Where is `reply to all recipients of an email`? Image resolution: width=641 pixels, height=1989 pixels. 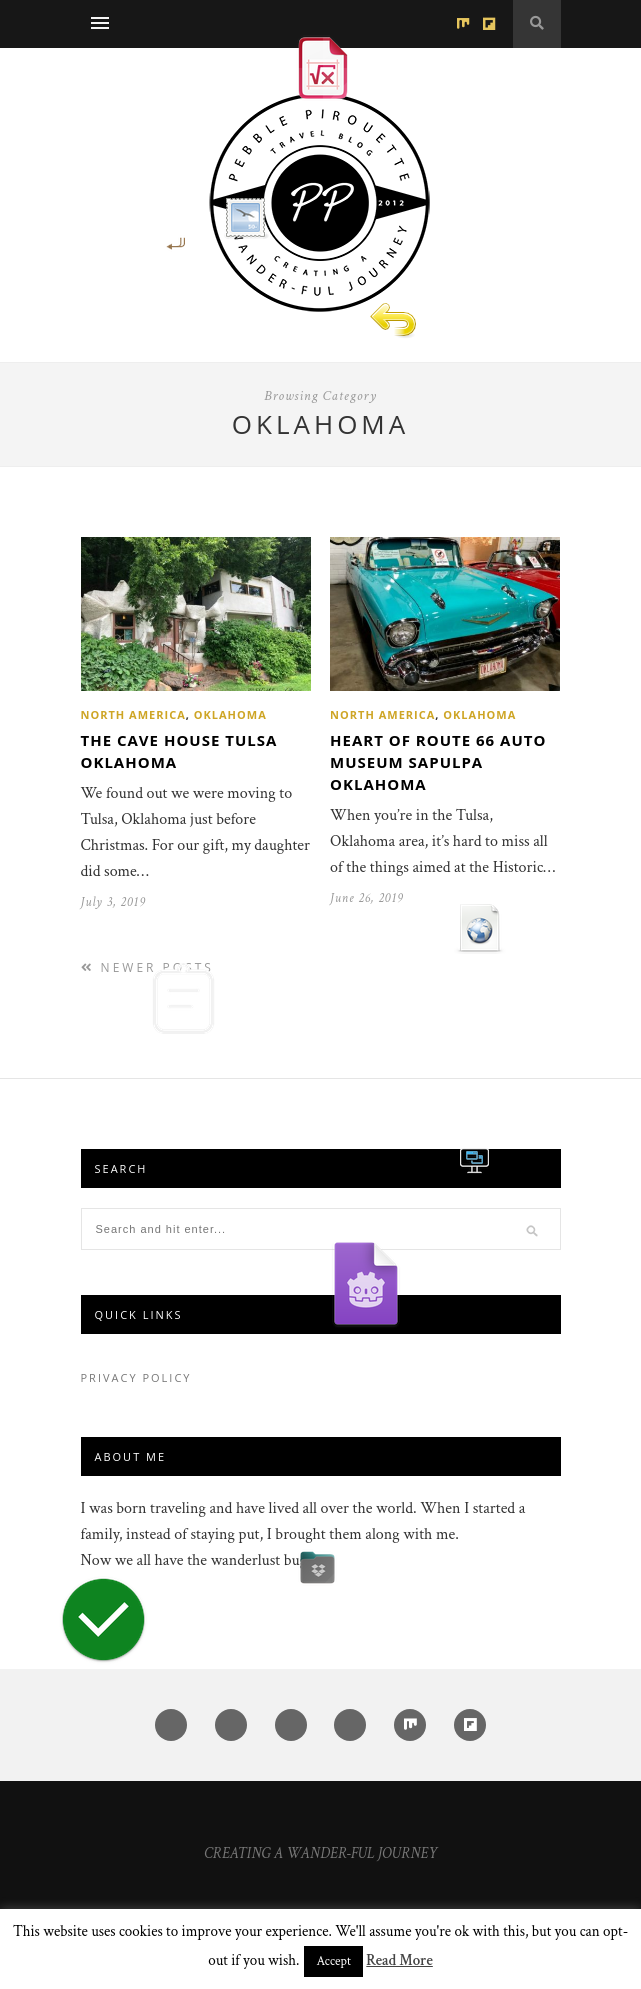 reply to all recipients of an email is located at coordinates (175, 242).